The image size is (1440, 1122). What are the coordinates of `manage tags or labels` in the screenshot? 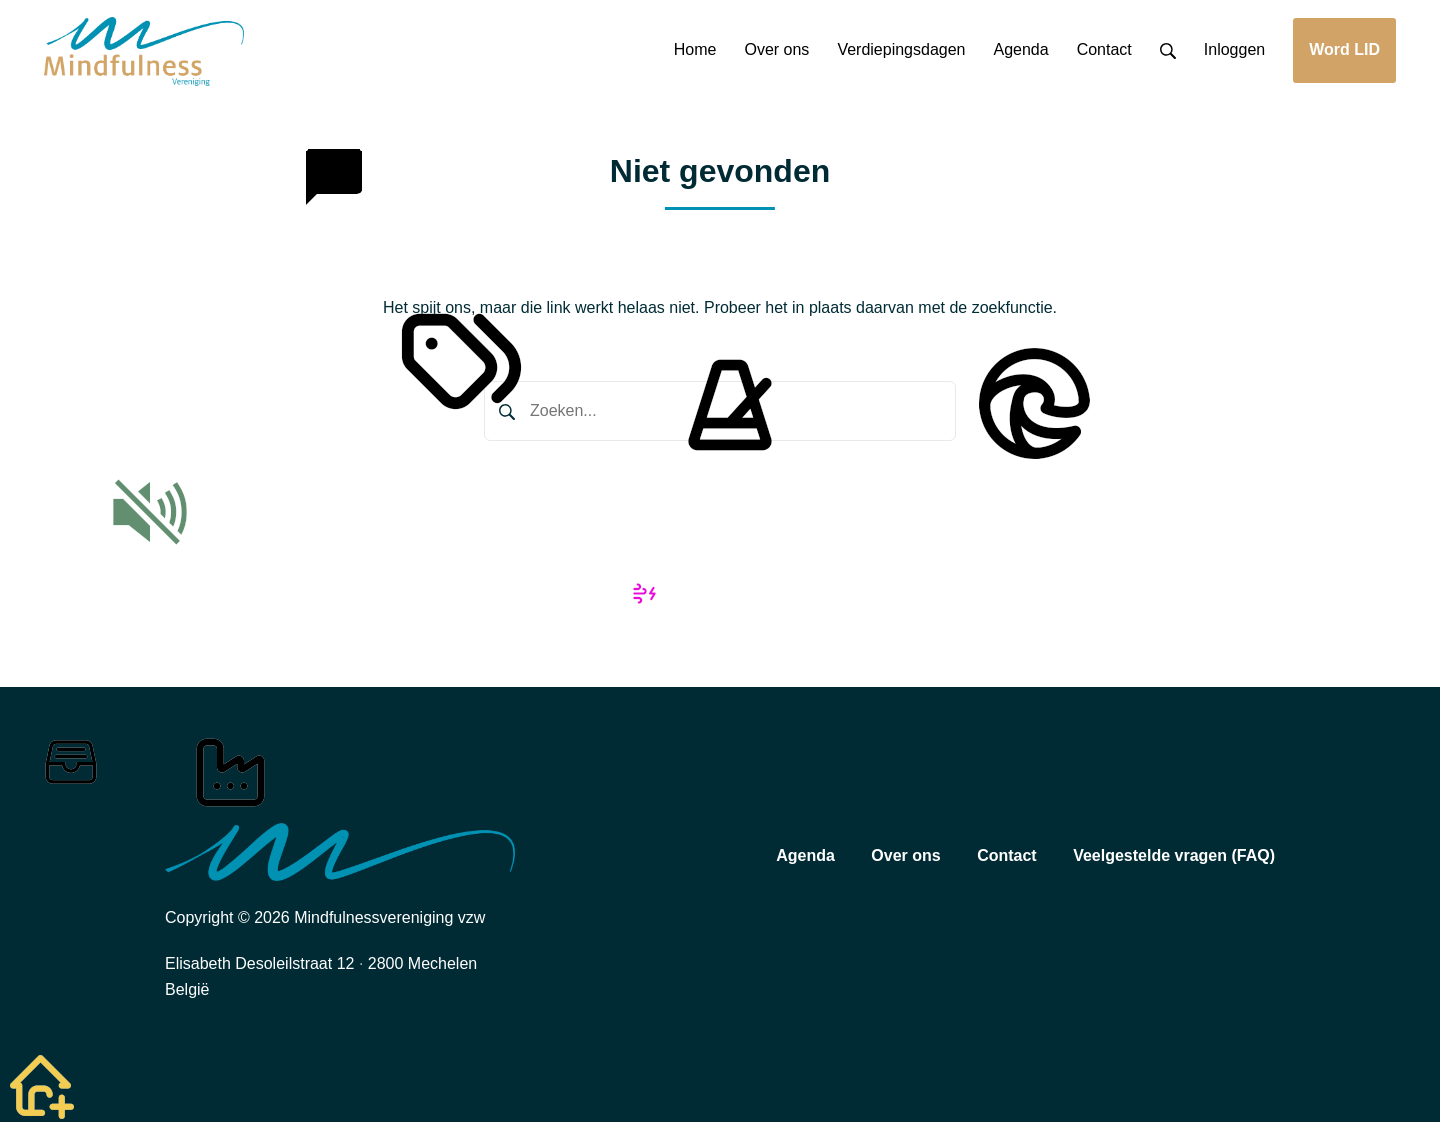 It's located at (461, 355).